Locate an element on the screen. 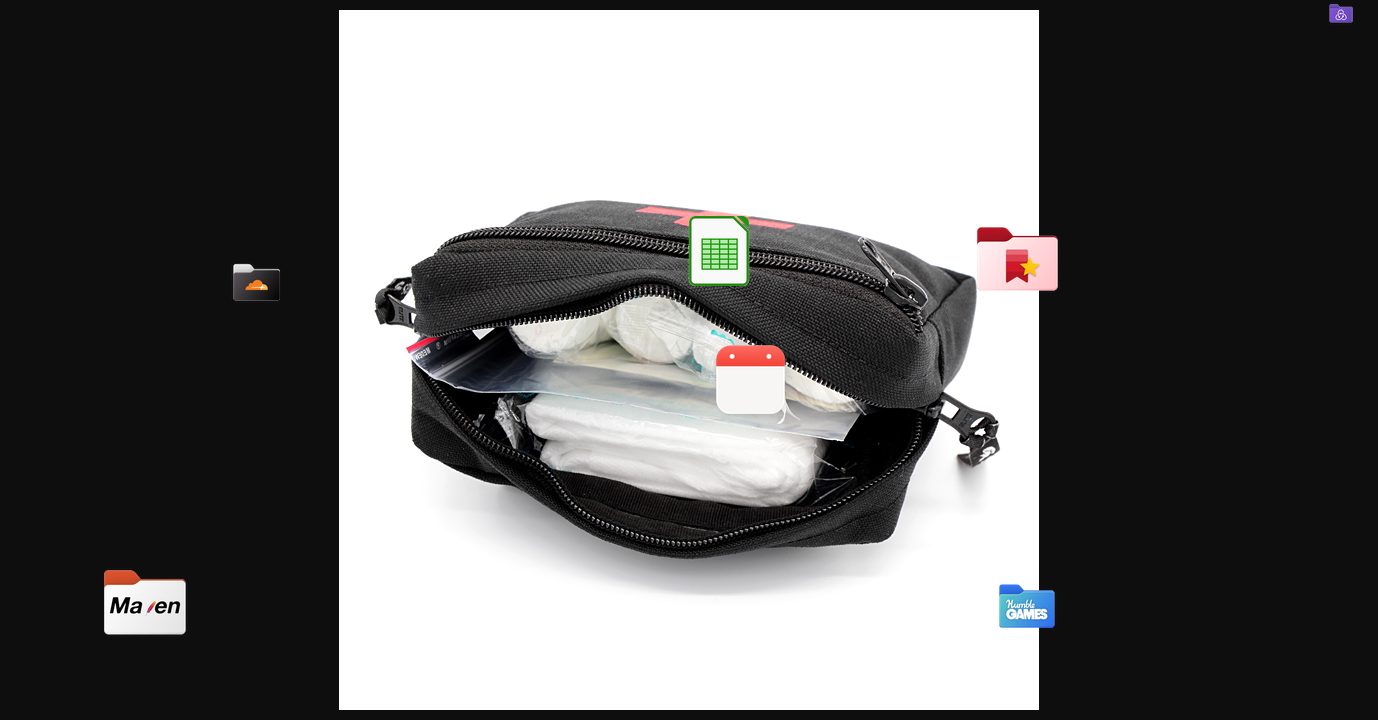 The height and width of the screenshot is (720, 1378). open cloudflare project files is located at coordinates (256, 283).